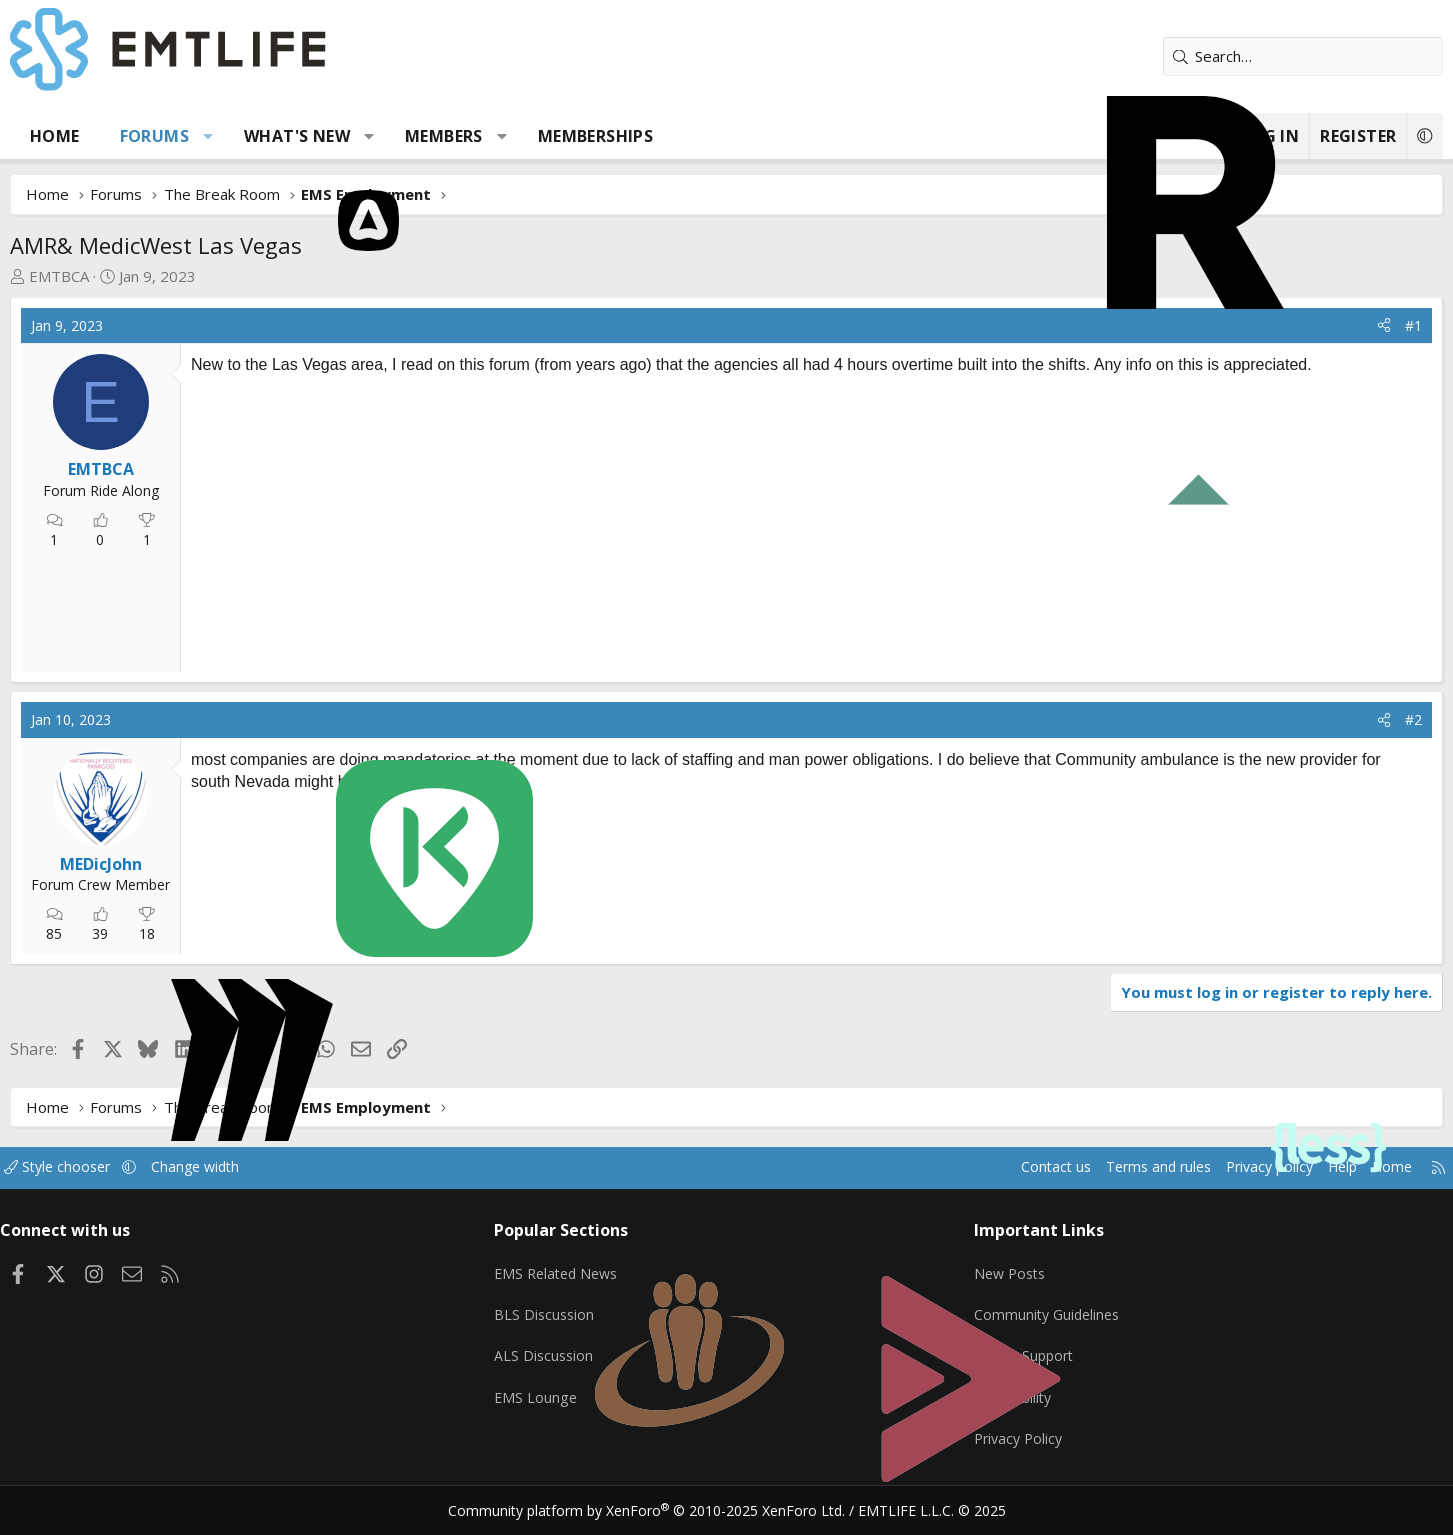  What do you see at coordinates (1195, 202) in the screenshot?
I see `resend email service logo` at bounding box center [1195, 202].